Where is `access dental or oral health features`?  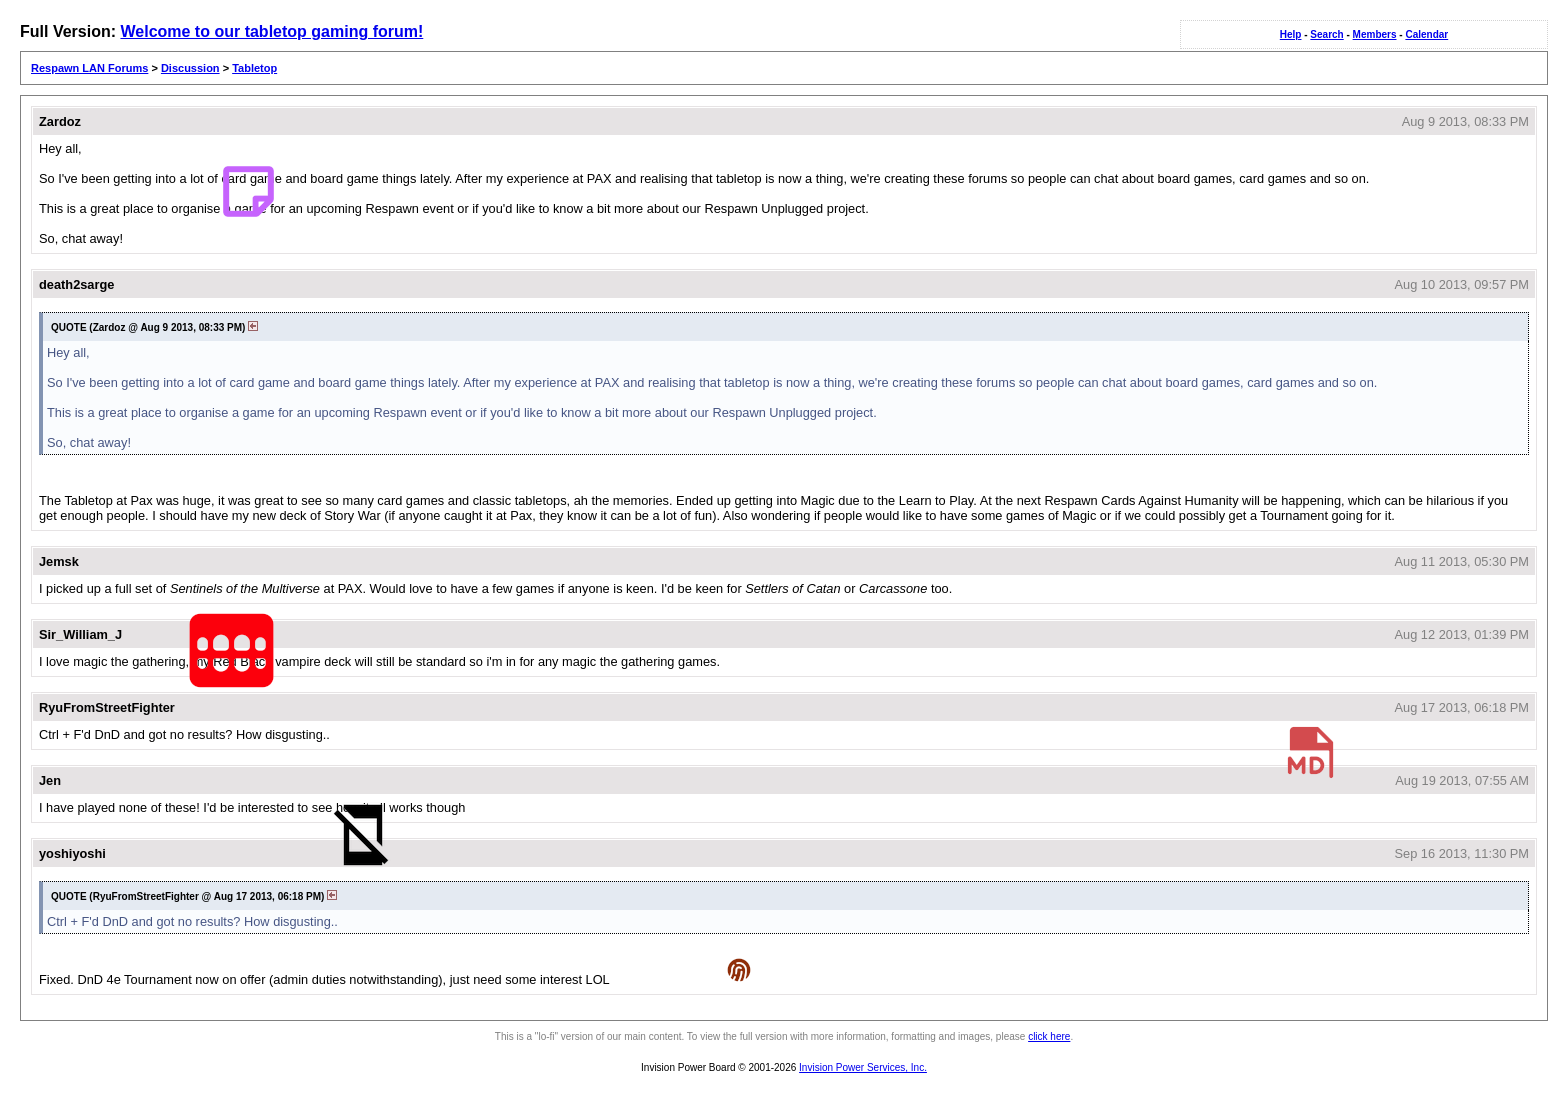
access dental or oral health features is located at coordinates (231, 650).